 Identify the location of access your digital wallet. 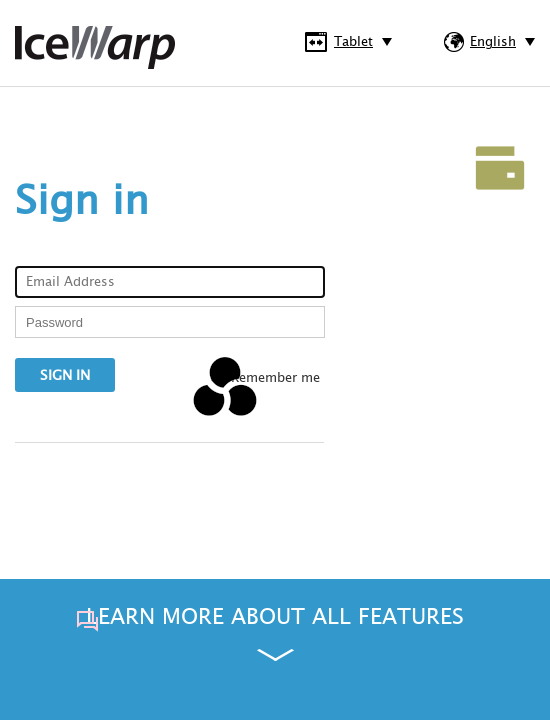
(500, 168).